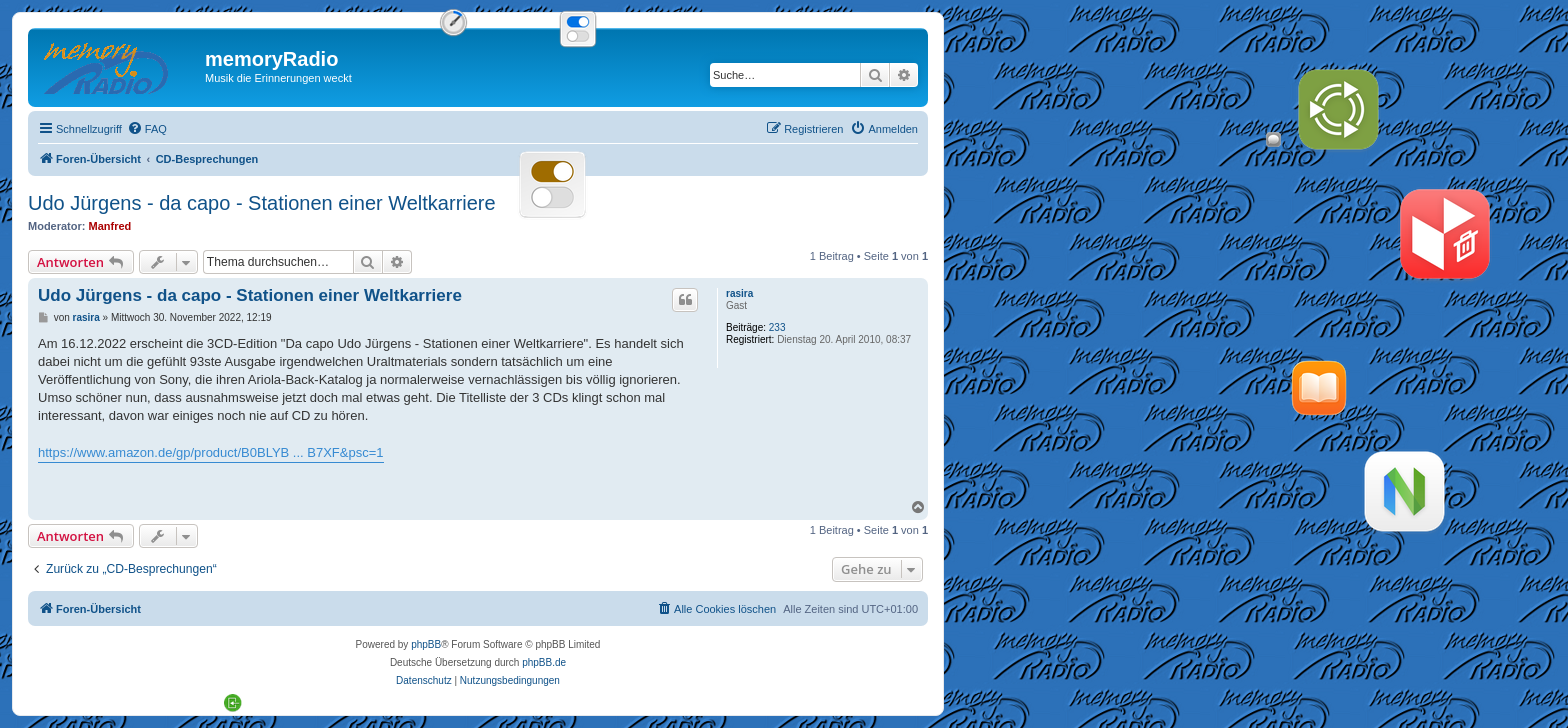 Image resolution: width=1568 pixels, height=728 pixels. Describe the element at coordinates (552, 184) in the screenshot. I see `open system tweaks or settings customization` at that location.